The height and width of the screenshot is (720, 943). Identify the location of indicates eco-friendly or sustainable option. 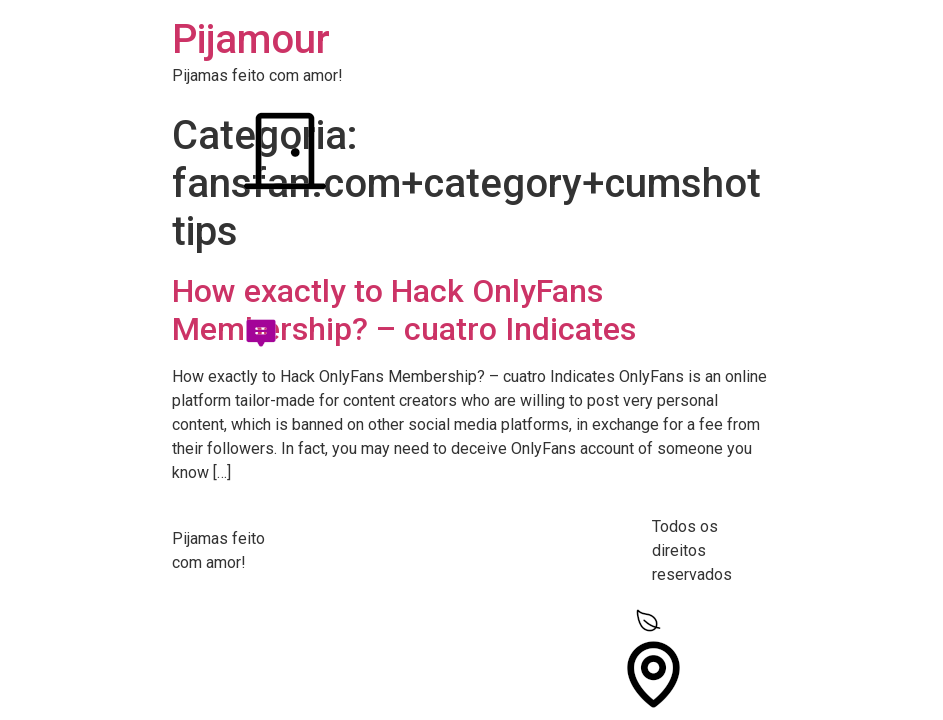
(648, 620).